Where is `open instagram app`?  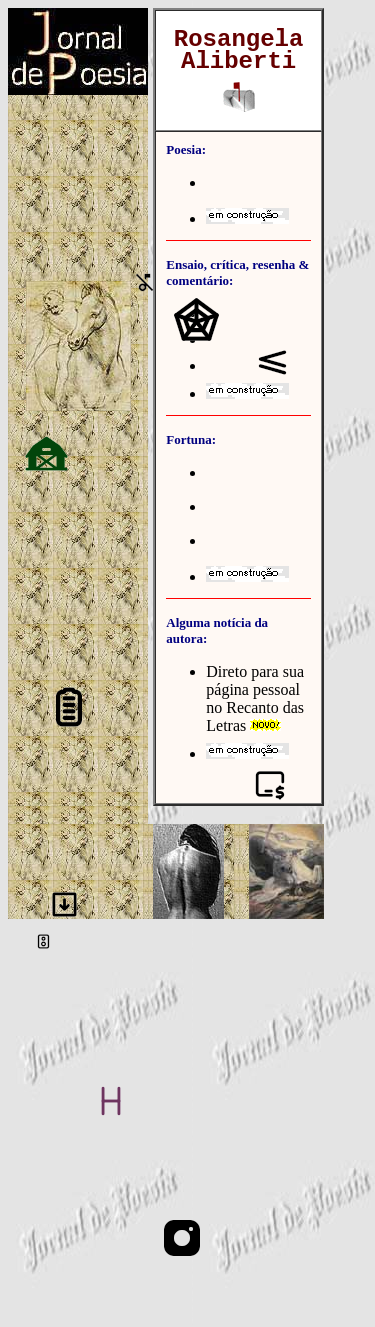 open instagram app is located at coordinates (182, 1238).